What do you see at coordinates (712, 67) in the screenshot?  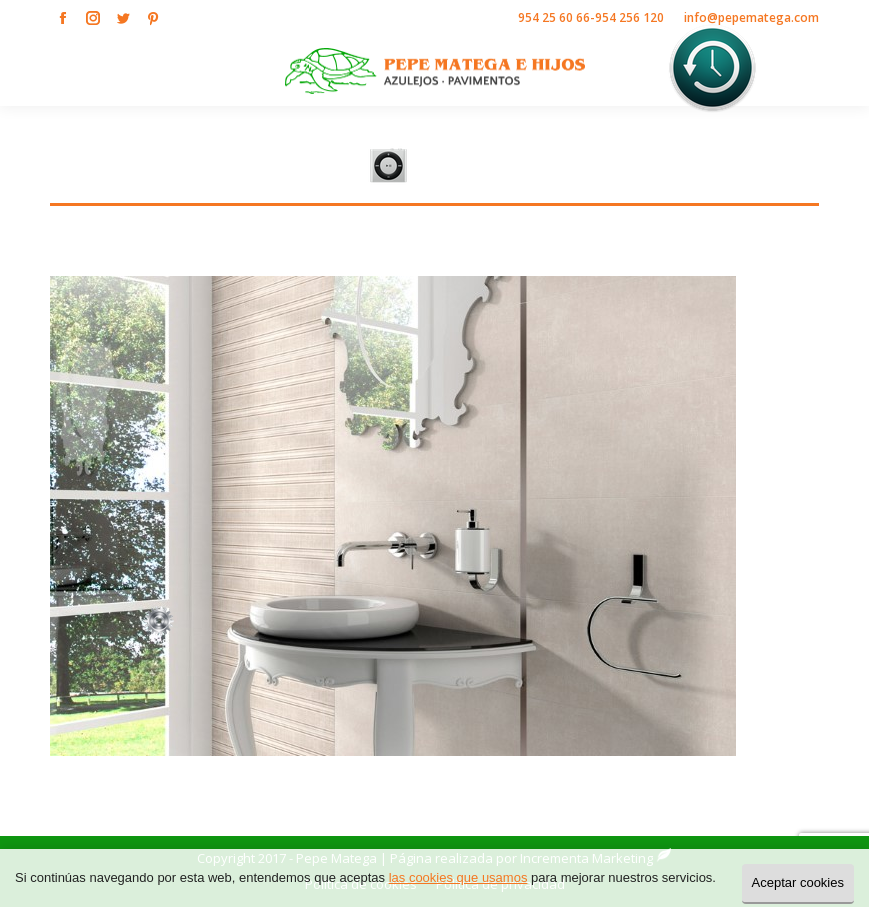 I see `open time machine backup settings` at bounding box center [712, 67].